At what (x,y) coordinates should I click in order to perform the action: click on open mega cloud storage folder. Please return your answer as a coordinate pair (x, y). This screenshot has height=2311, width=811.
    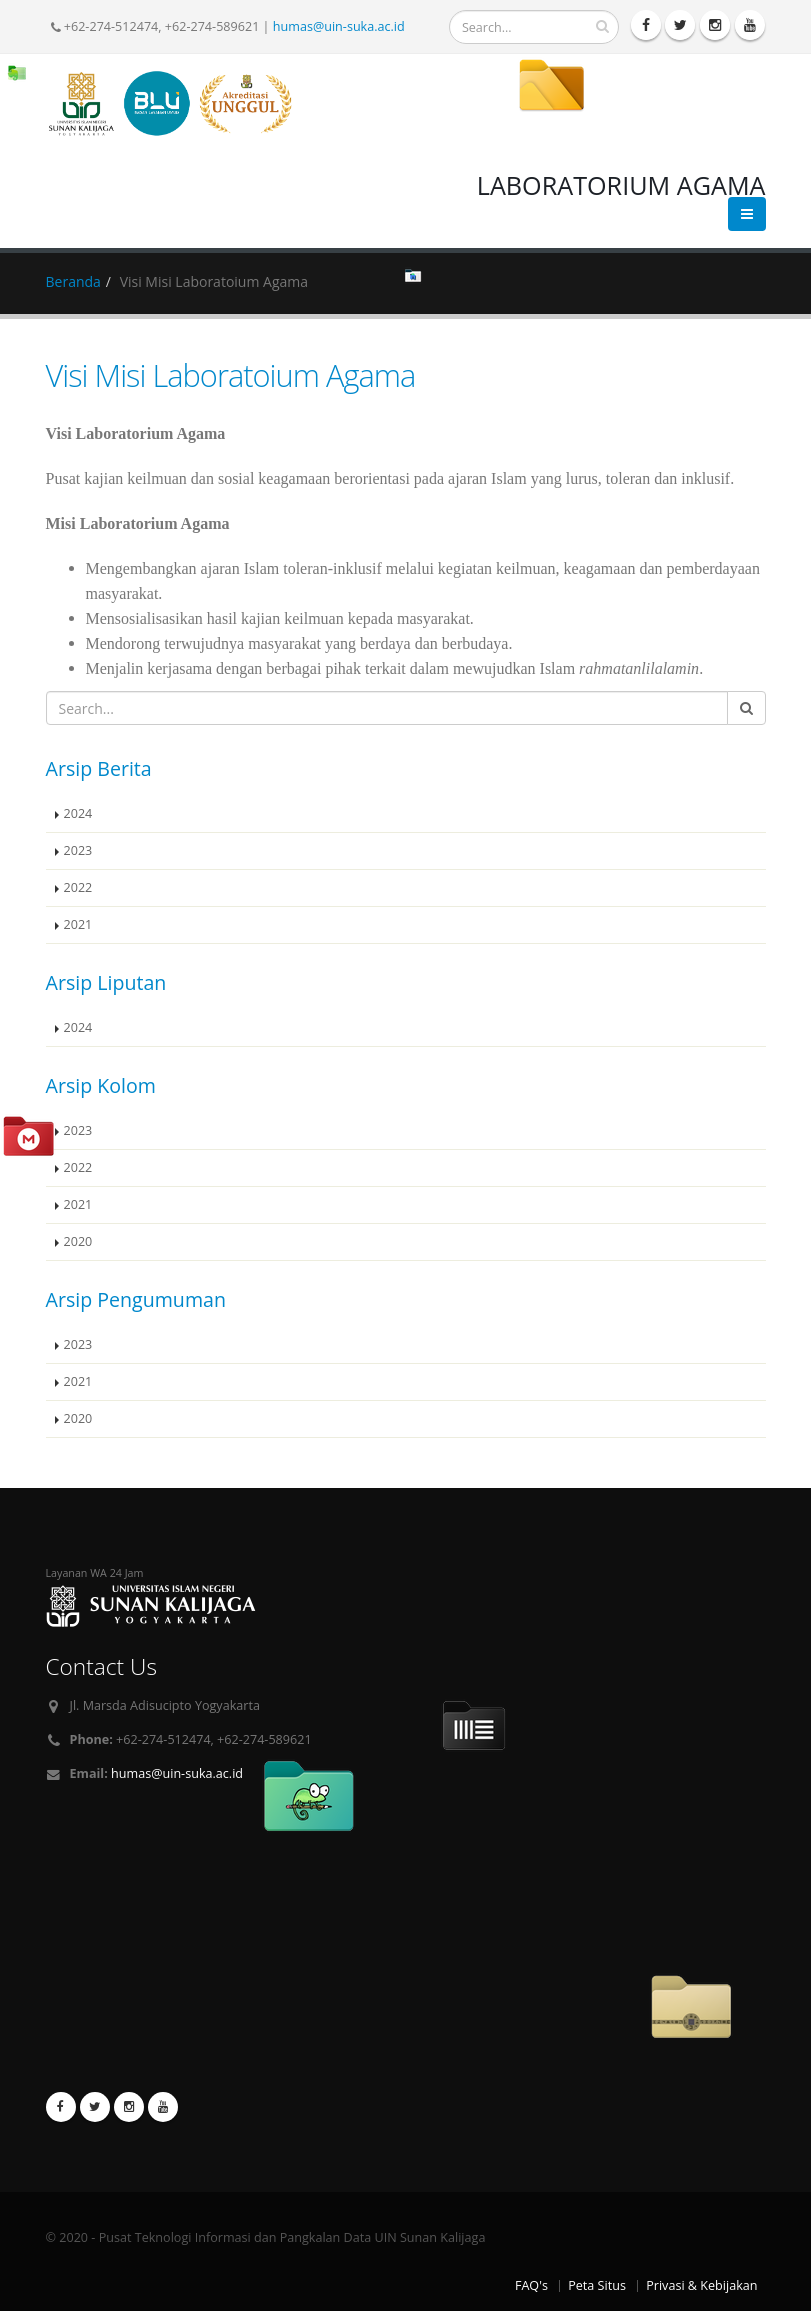
    Looking at the image, I should click on (28, 1137).